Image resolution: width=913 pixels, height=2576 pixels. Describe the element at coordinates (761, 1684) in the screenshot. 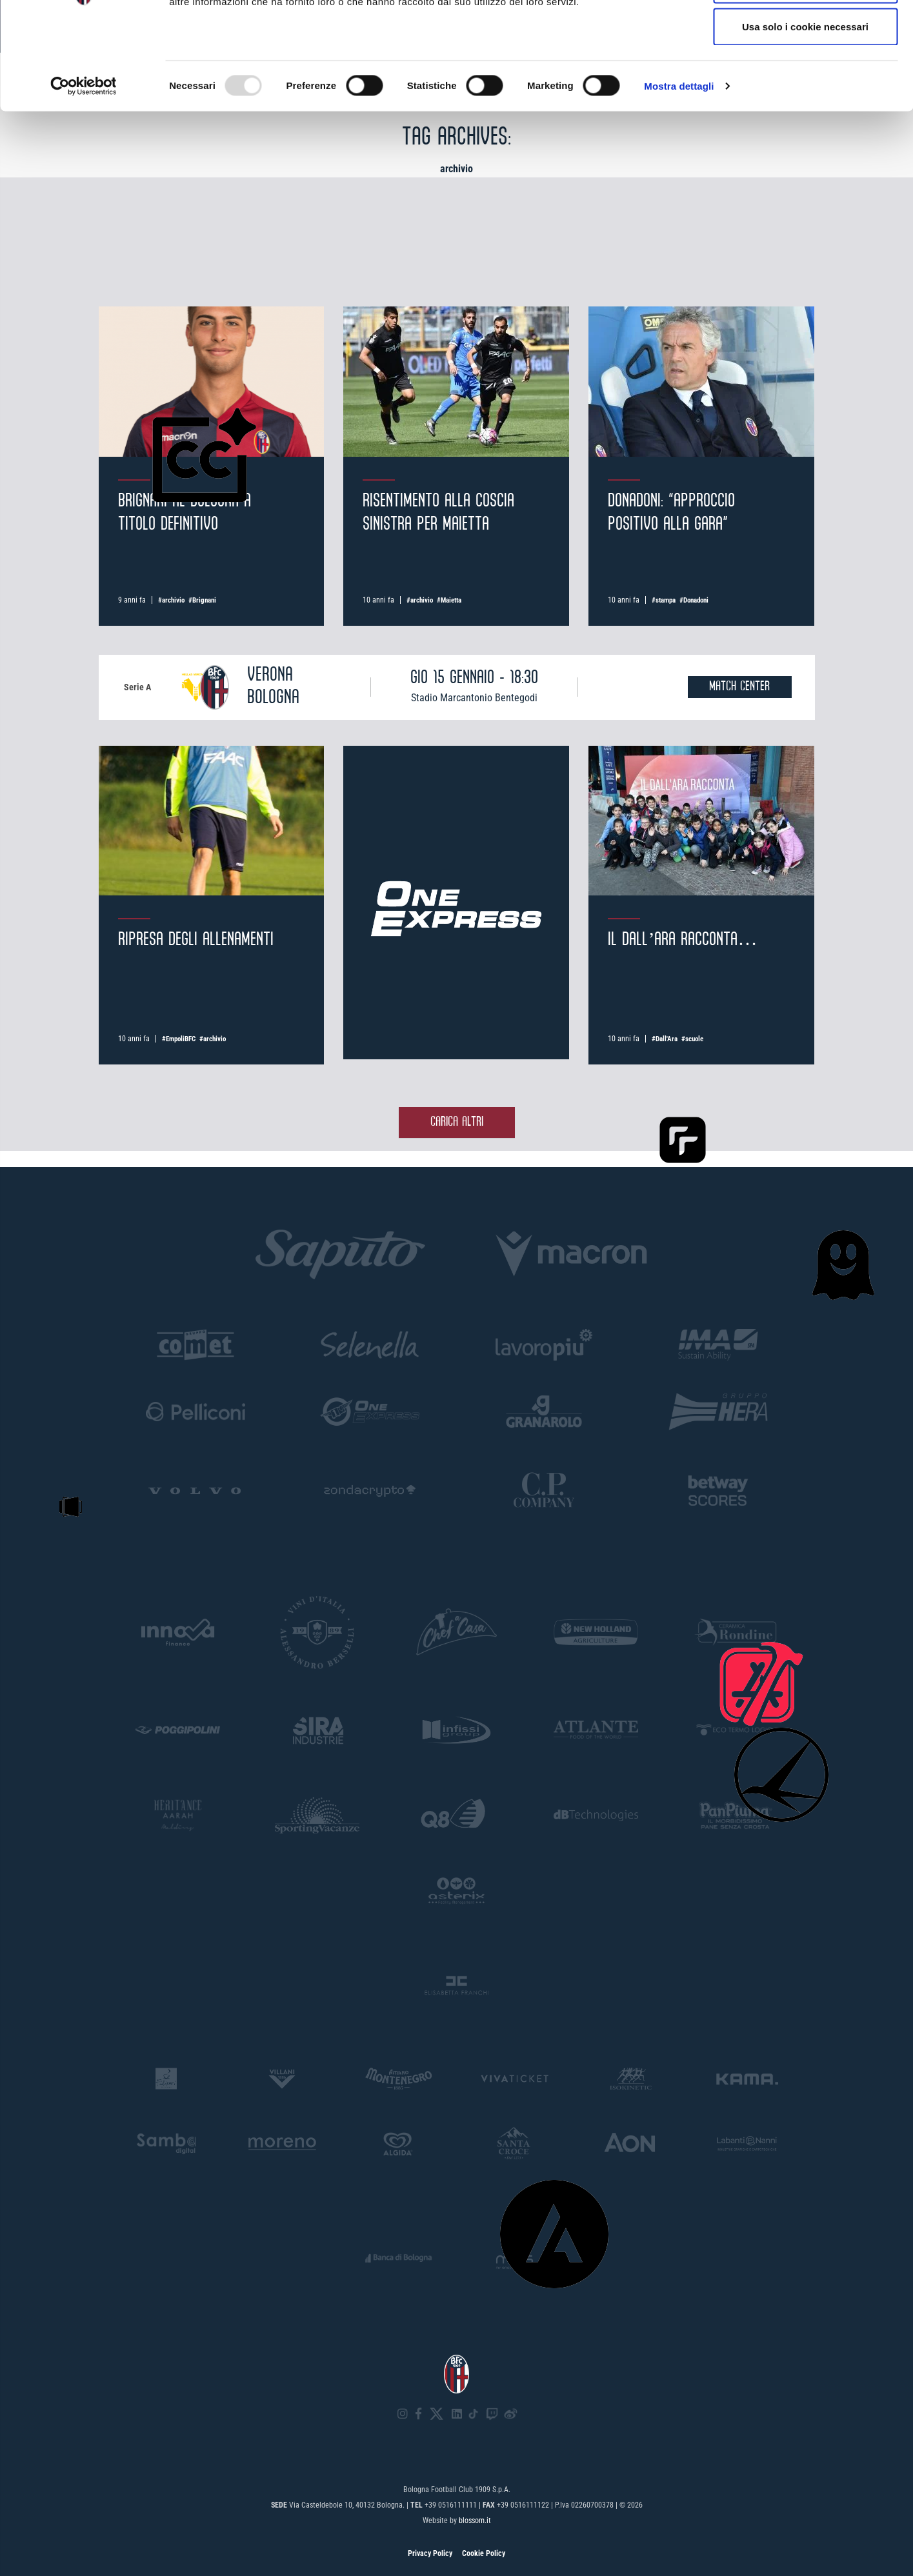

I see `open xcode development environment` at that location.